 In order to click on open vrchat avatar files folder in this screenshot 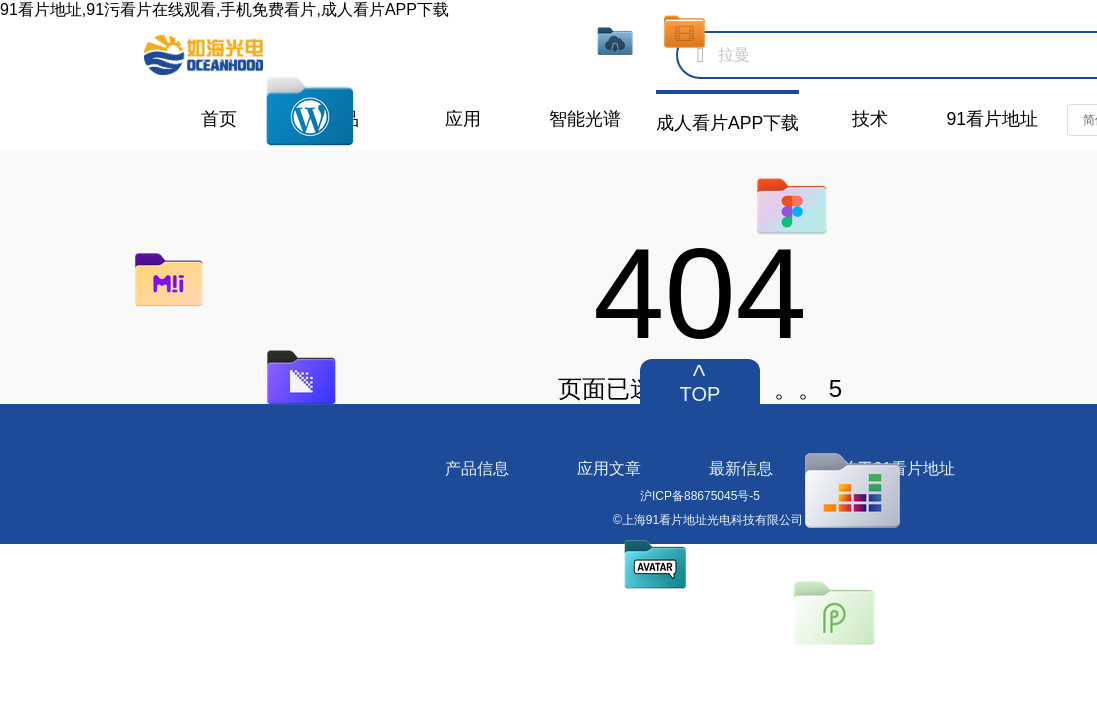, I will do `click(655, 566)`.